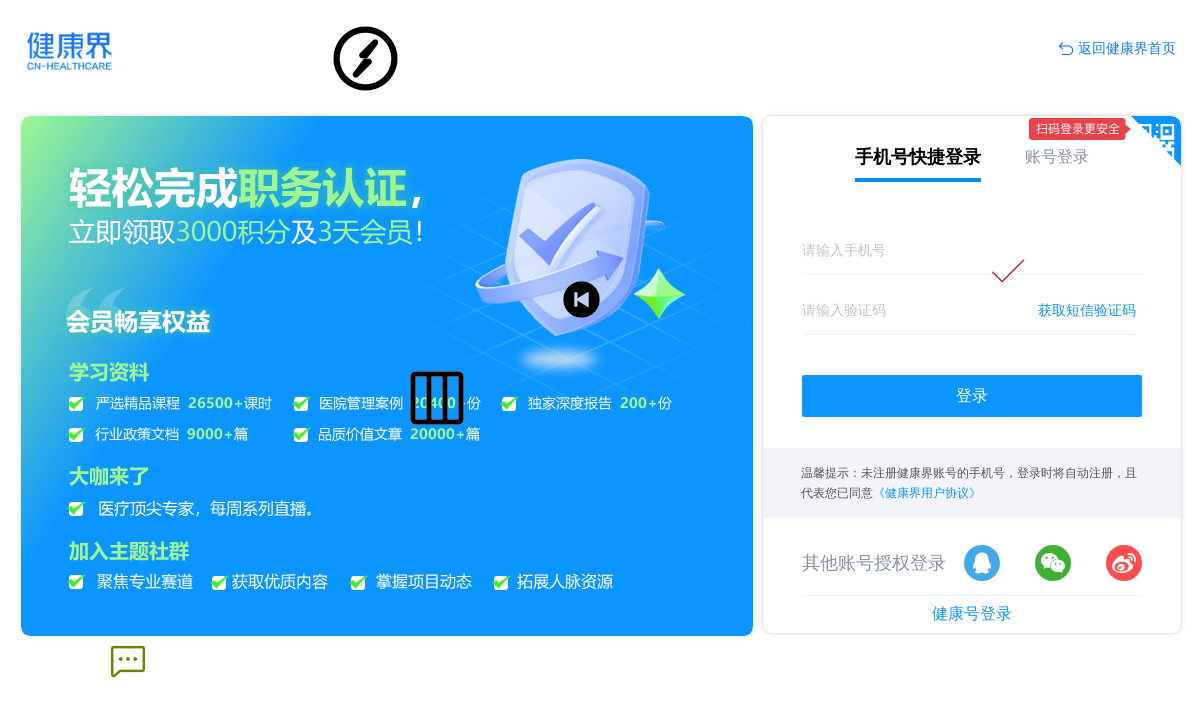 The image size is (1201, 720). Describe the element at coordinates (437, 398) in the screenshot. I see `switch to three-column layout` at that location.